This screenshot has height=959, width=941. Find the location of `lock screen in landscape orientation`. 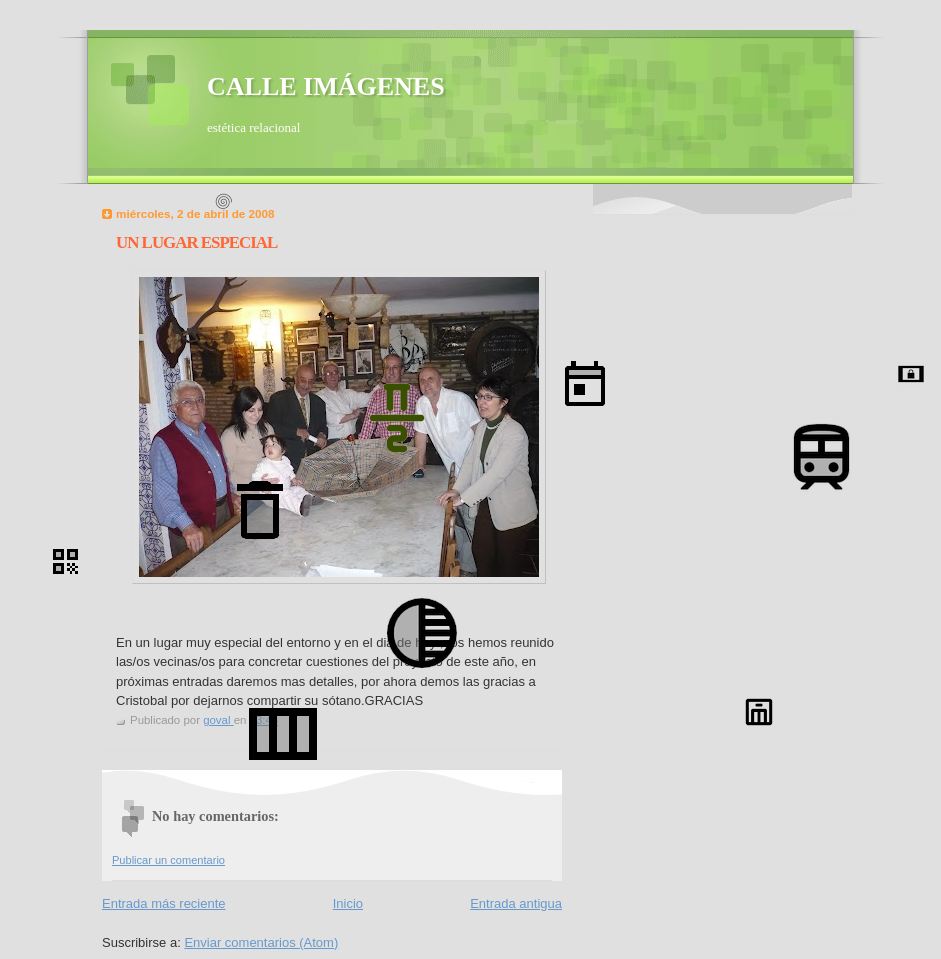

lock screen in landscape orientation is located at coordinates (911, 374).